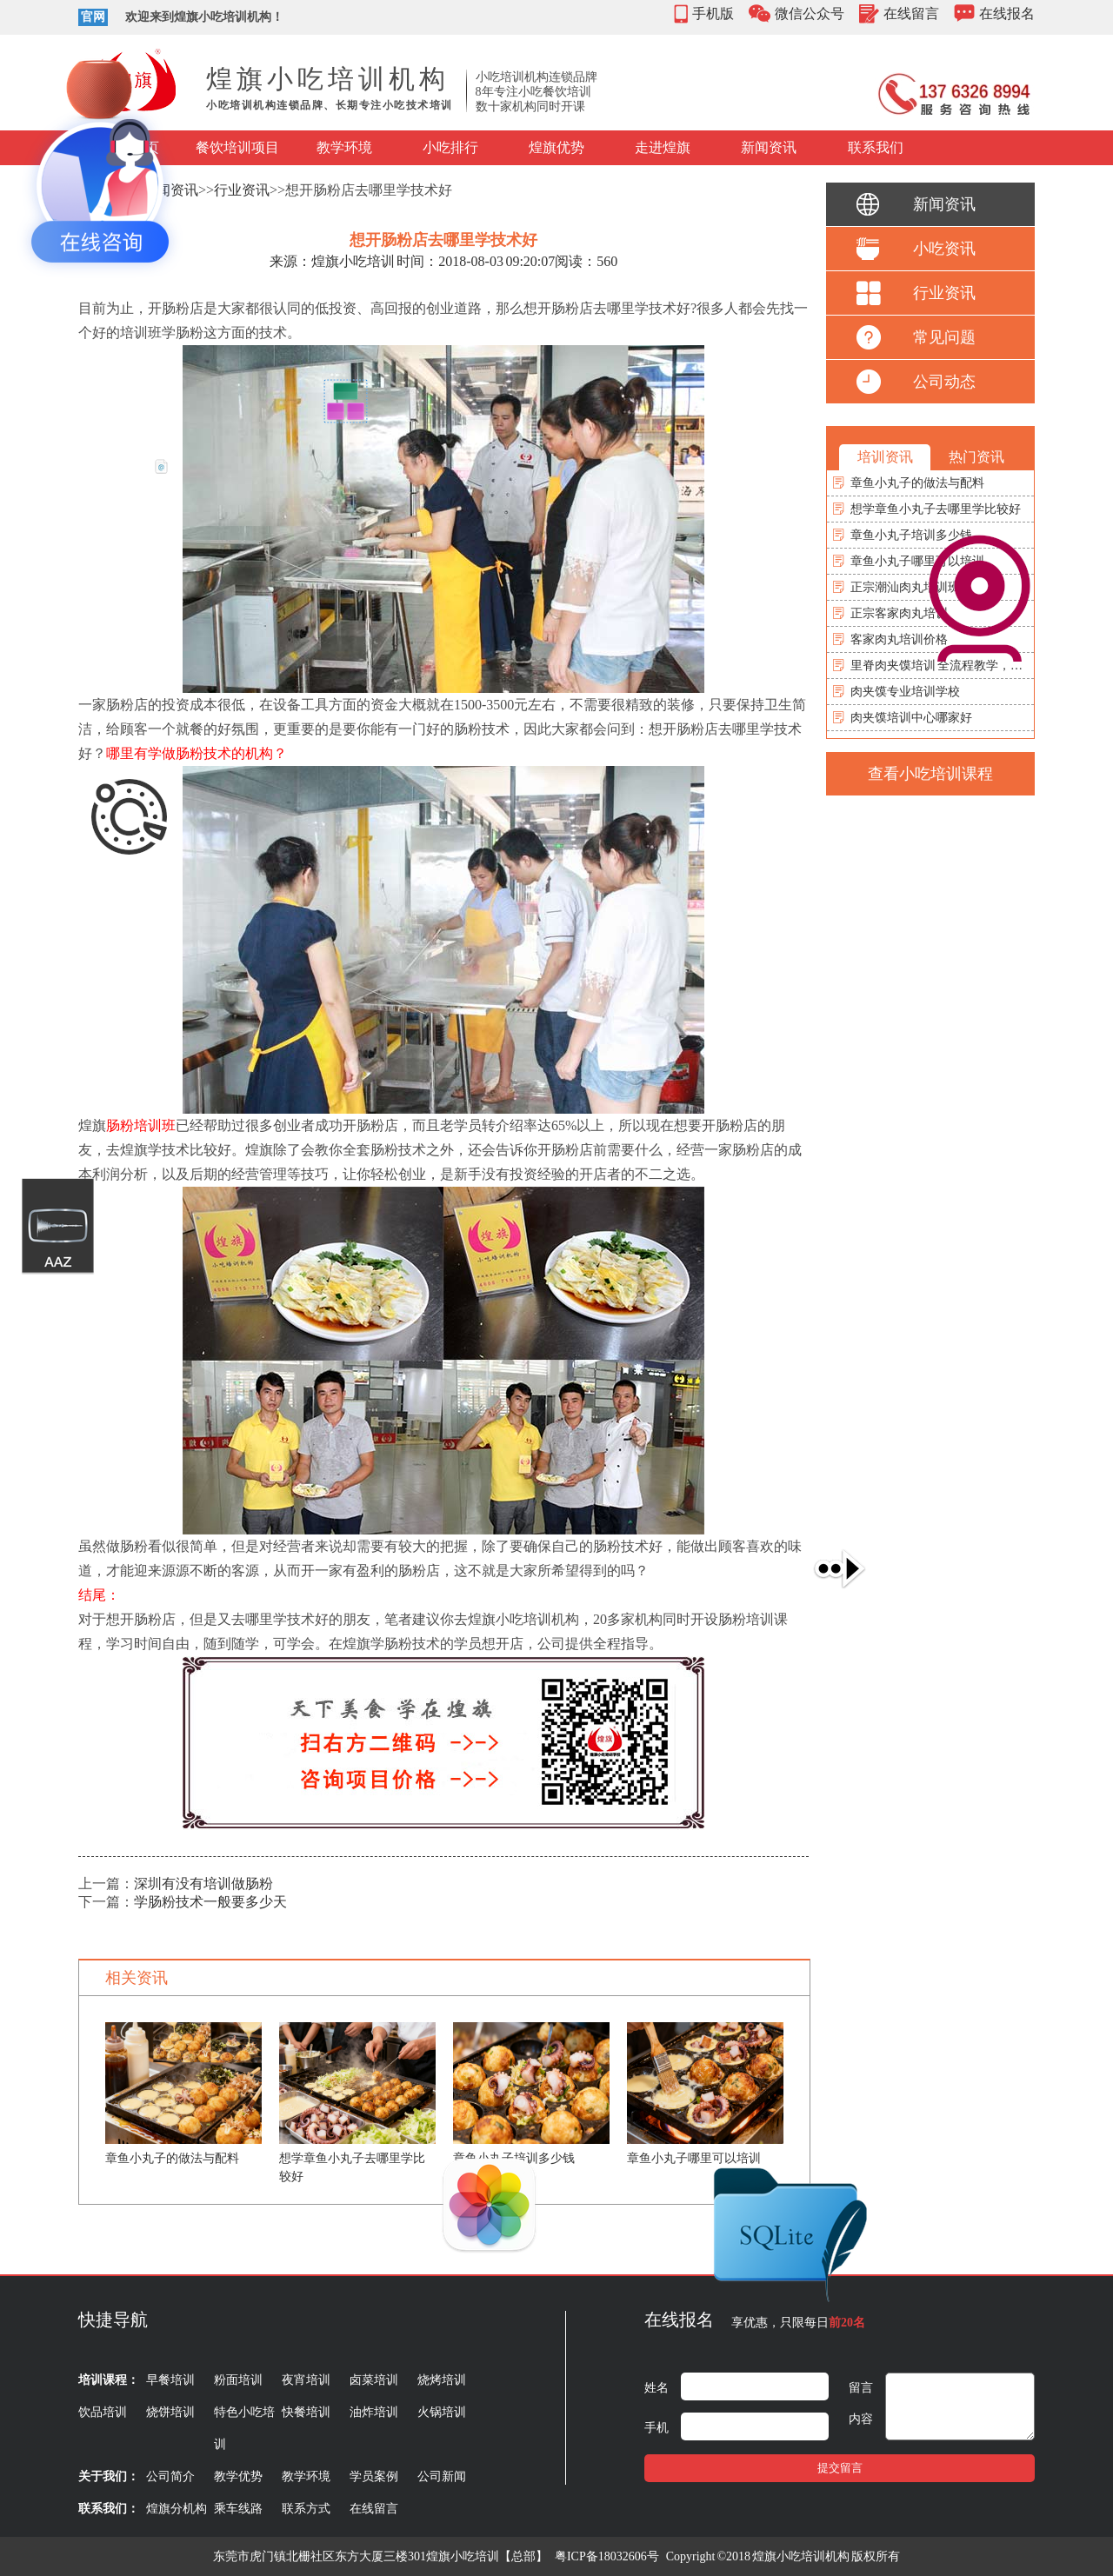 Image resolution: width=1113 pixels, height=2576 pixels. Describe the element at coordinates (979, 594) in the screenshot. I see `access webcam settings` at that location.